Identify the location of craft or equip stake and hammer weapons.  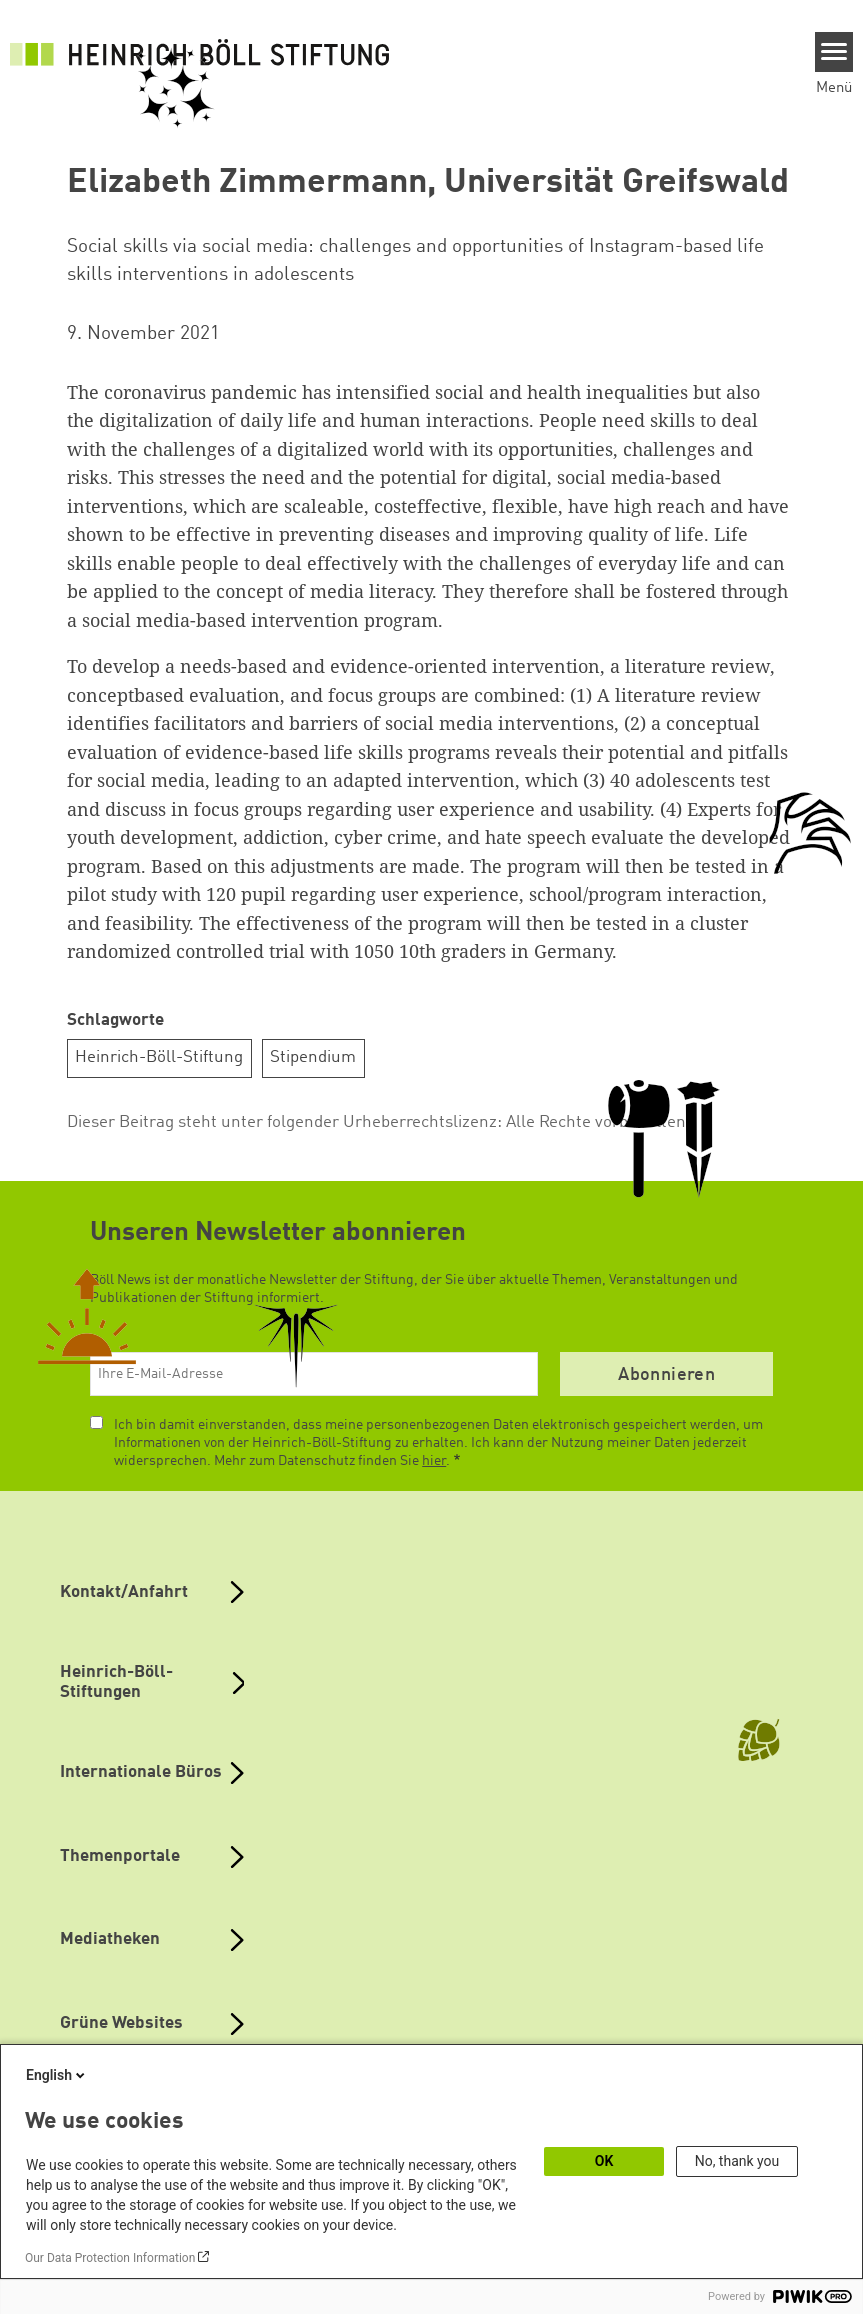
(664, 1139).